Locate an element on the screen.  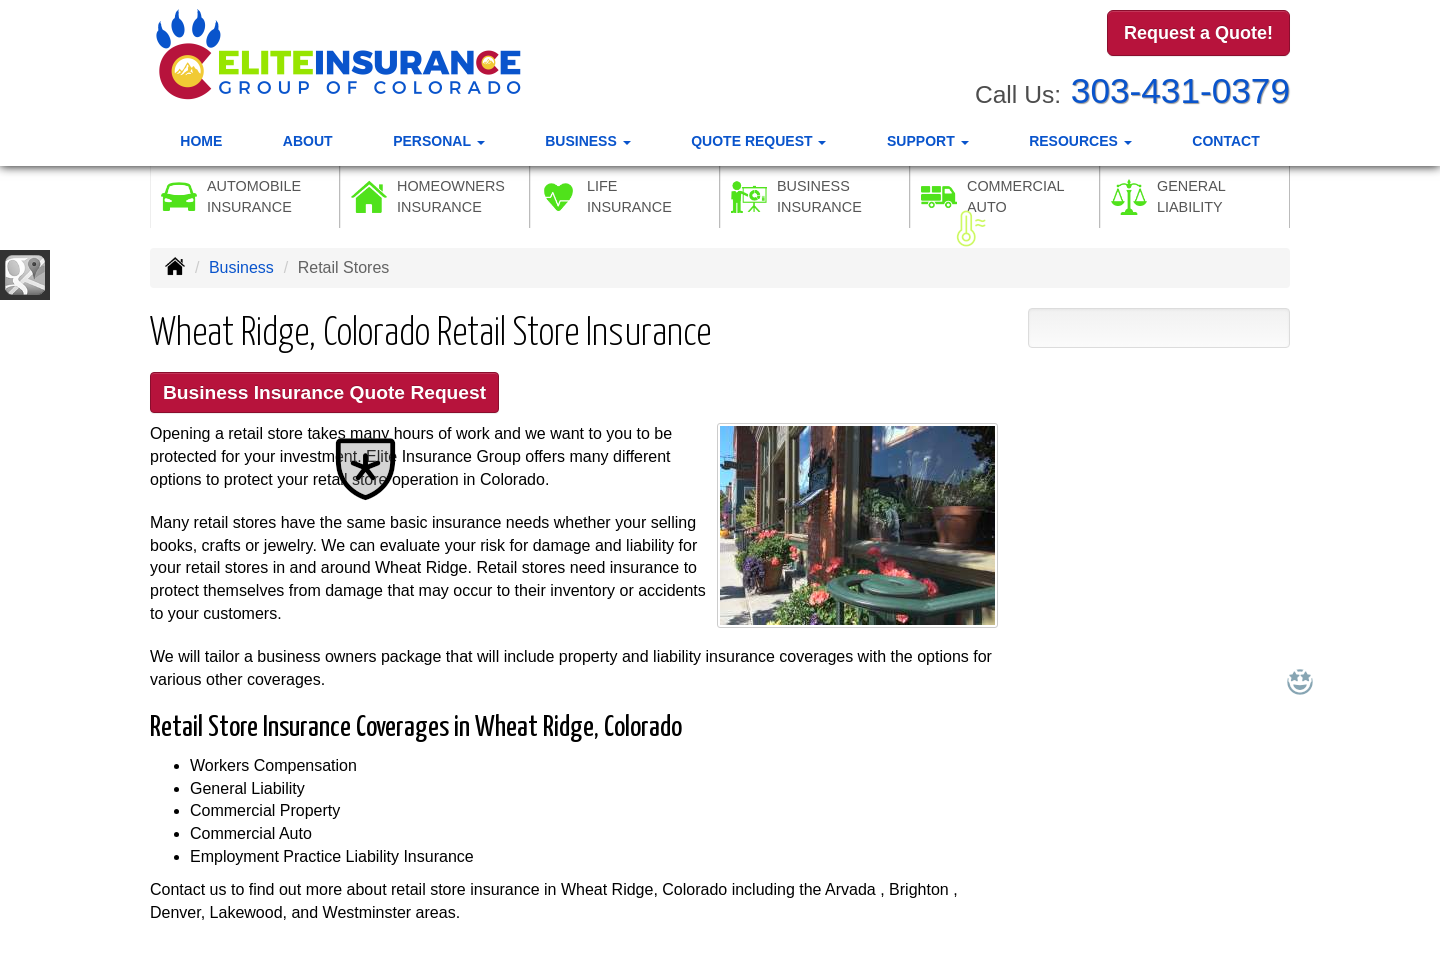
rate something as excellent or five-star is located at coordinates (1300, 682).